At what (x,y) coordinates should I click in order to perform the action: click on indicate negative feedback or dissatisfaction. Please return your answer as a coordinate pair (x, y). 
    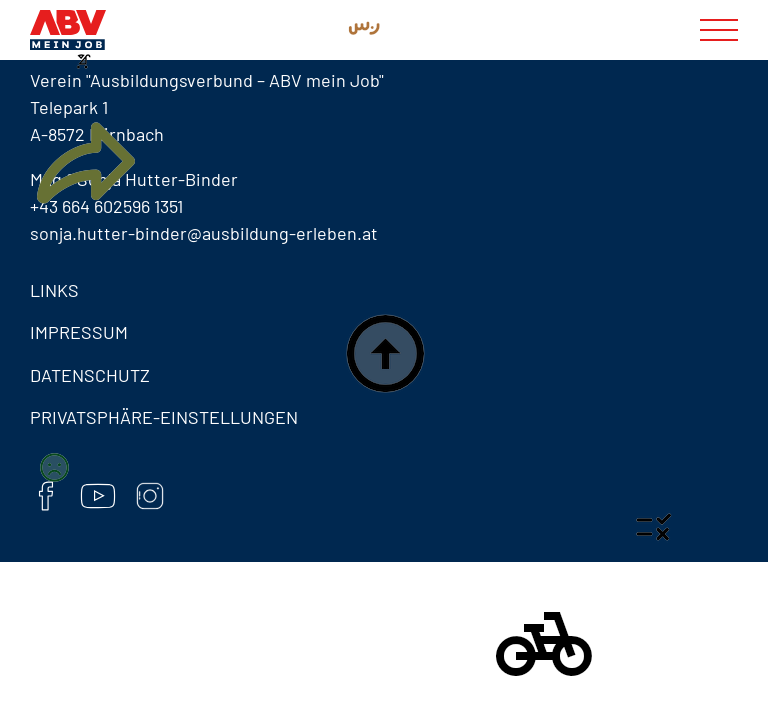
    Looking at the image, I should click on (54, 467).